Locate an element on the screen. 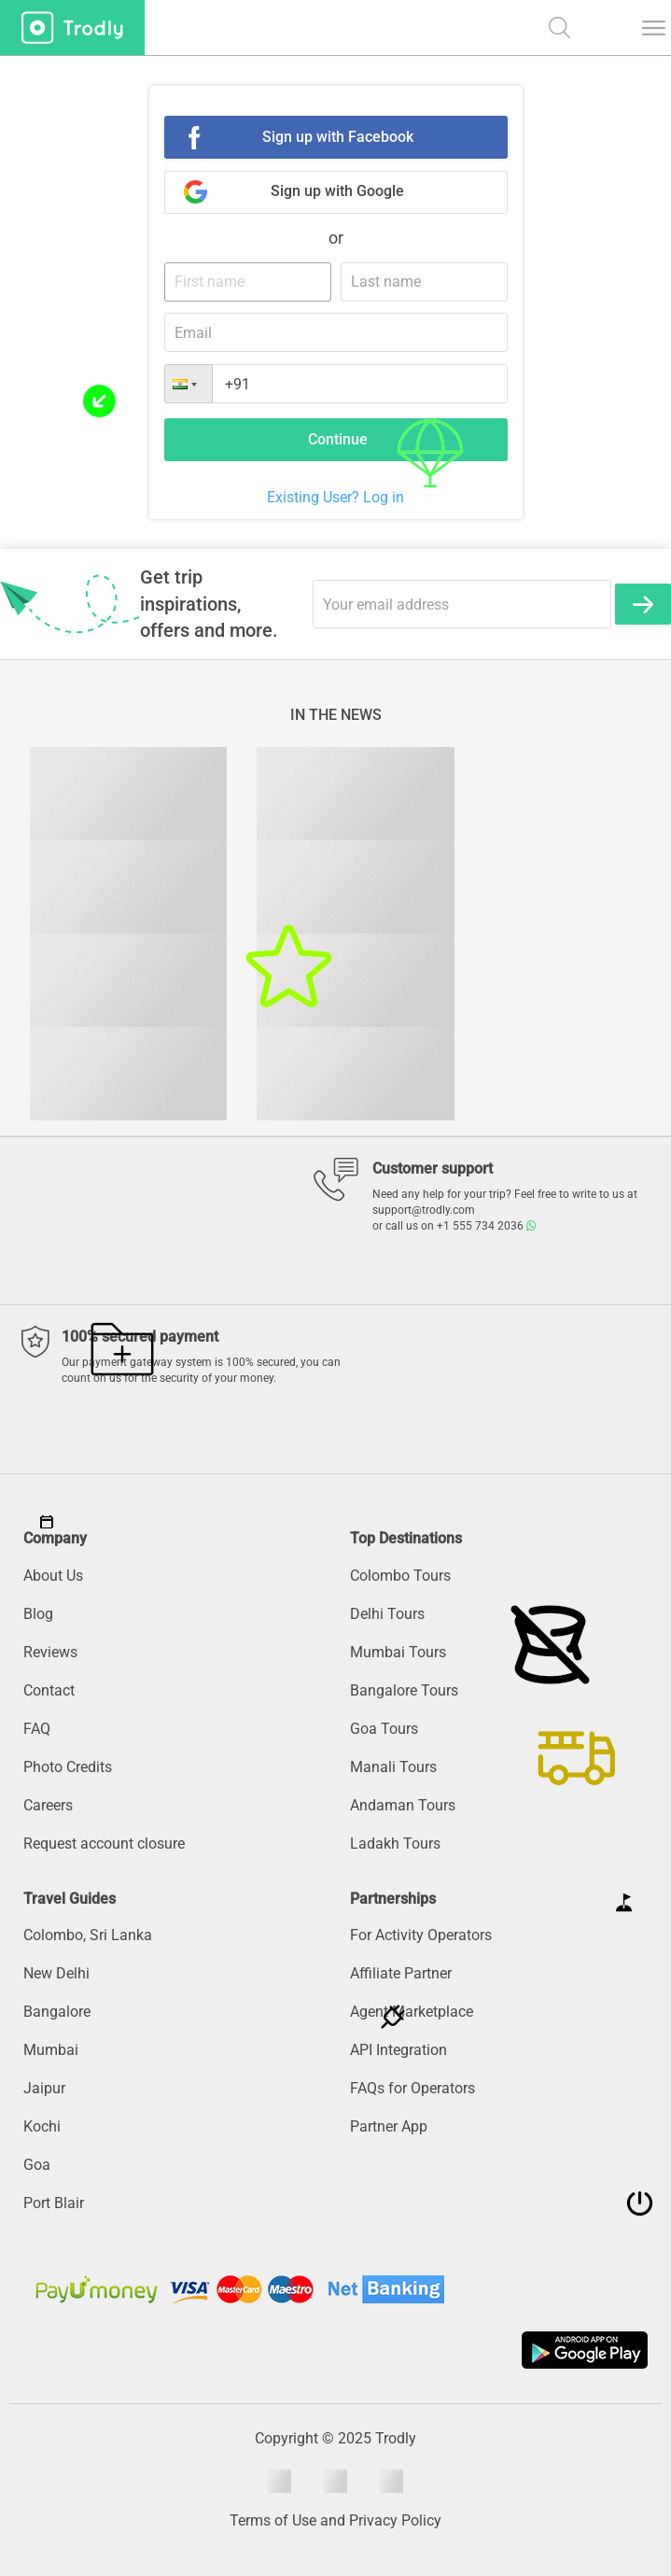 The width and height of the screenshot is (671, 2576). emergency services or fire department contact is located at coordinates (574, 1754).